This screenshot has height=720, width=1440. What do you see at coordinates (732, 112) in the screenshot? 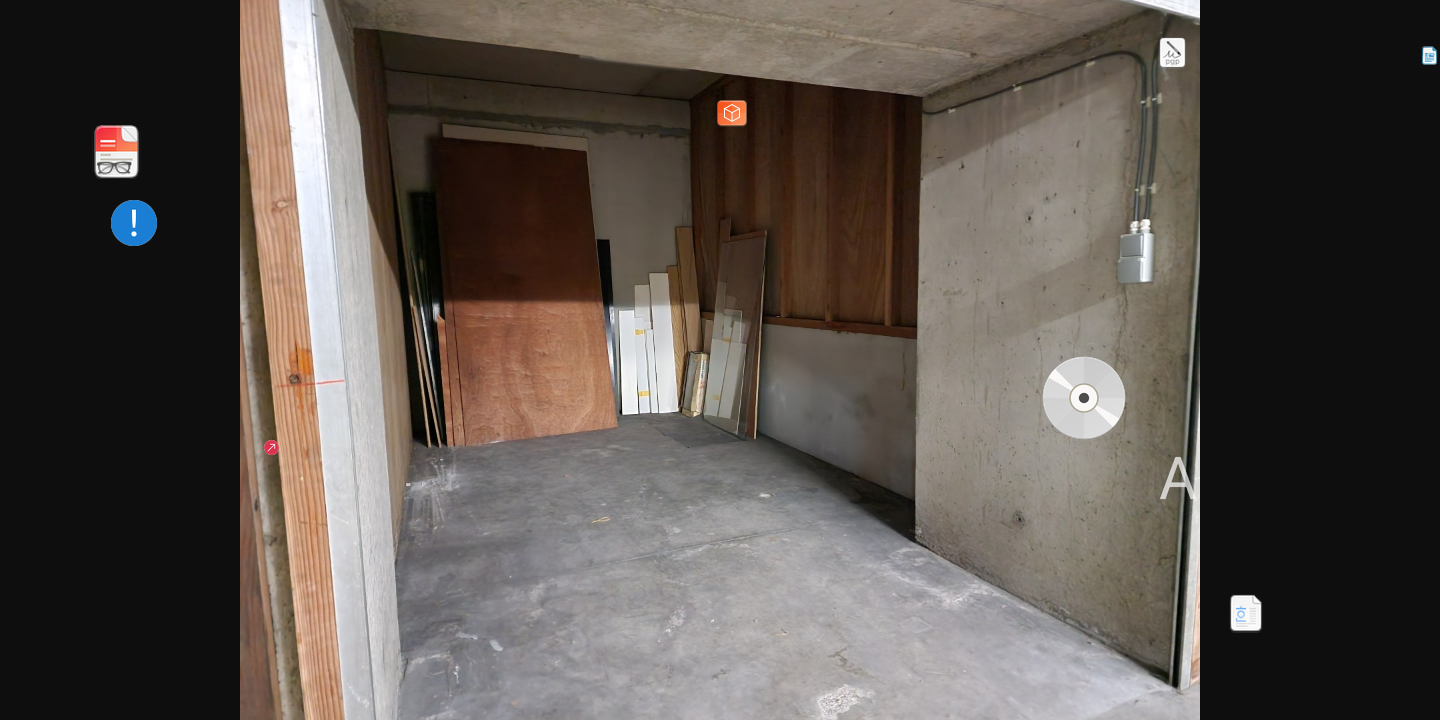
I see `an ascii stl 3d model file` at bounding box center [732, 112].